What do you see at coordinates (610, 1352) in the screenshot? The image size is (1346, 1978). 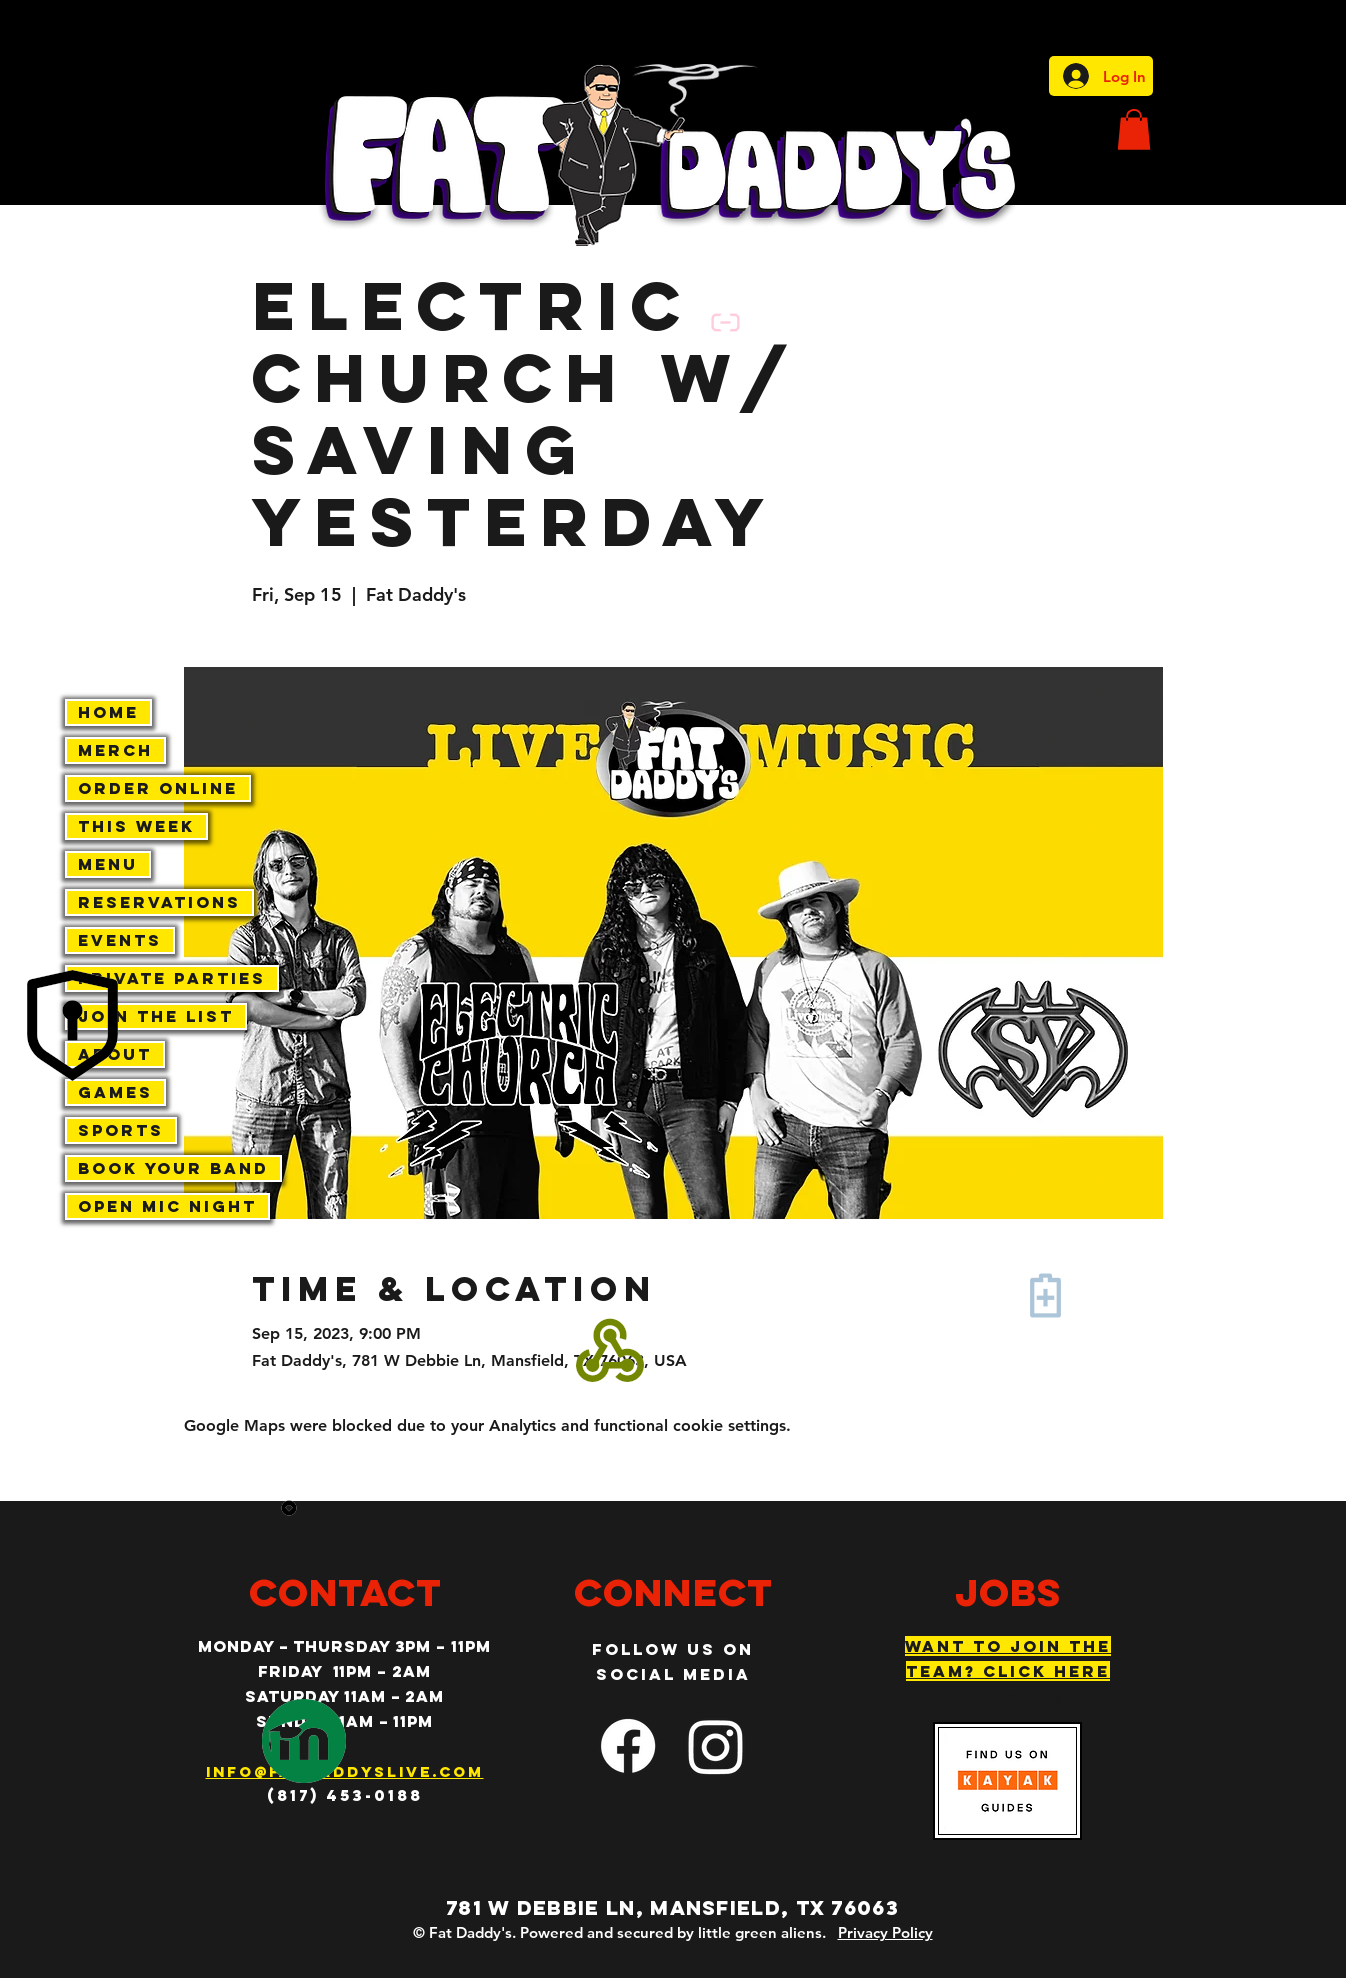 I see `configure webhook integrations` at bounding box center [610, 1352].